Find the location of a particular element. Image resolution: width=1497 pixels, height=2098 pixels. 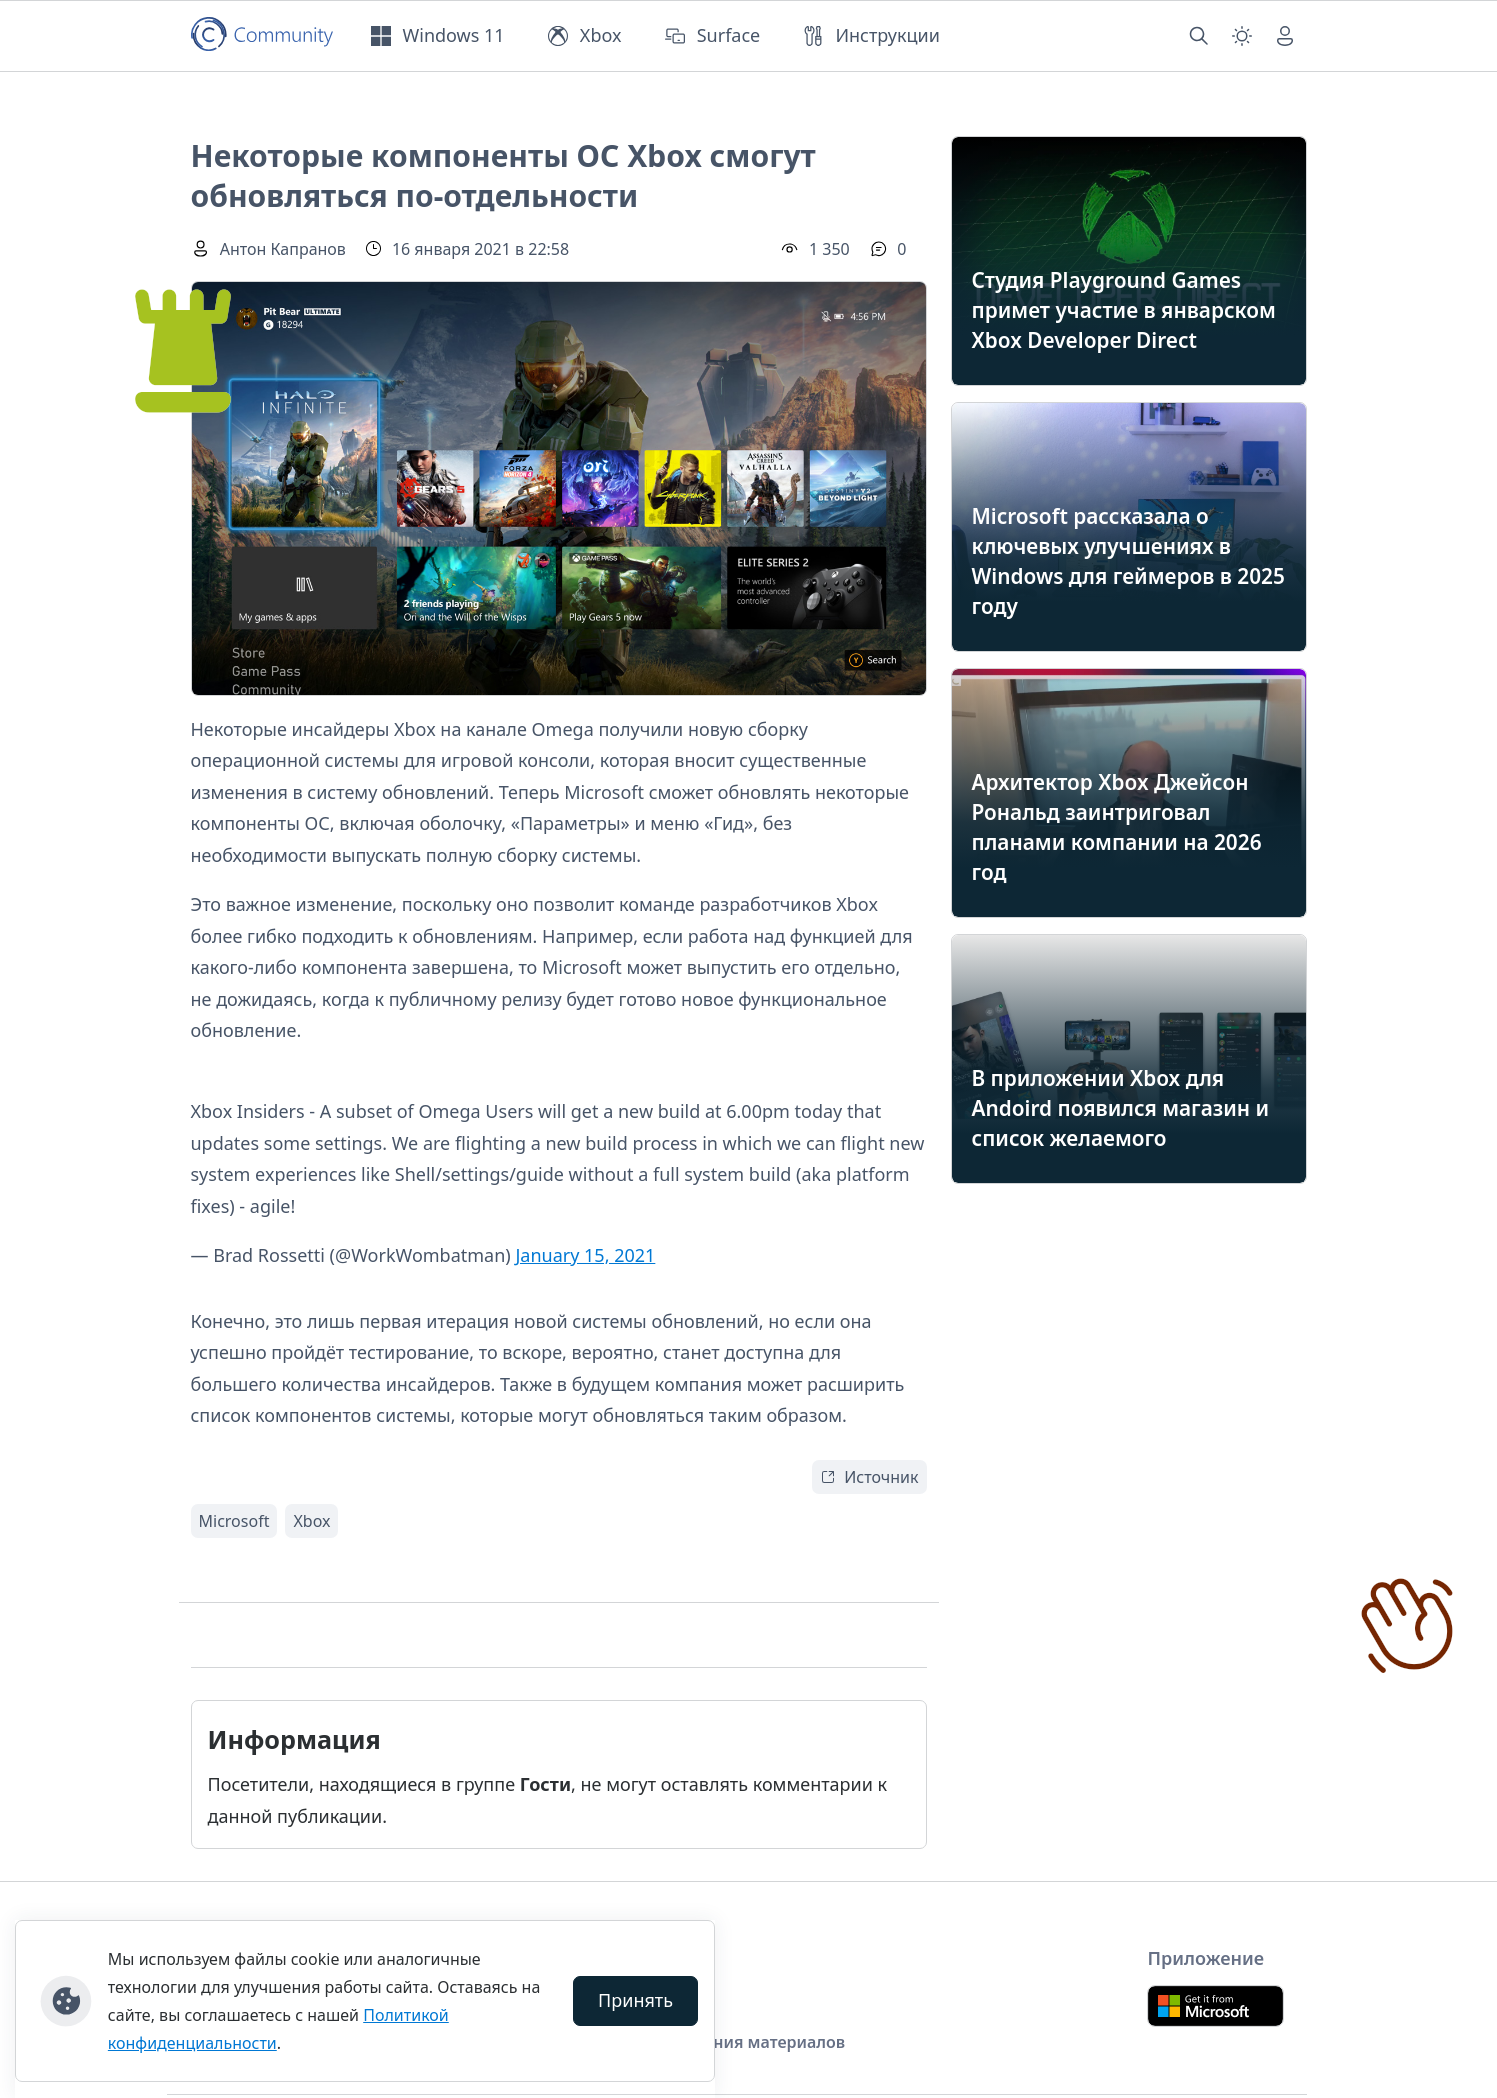

send a greeting or say hello is located at coordinates (1407, 1624).